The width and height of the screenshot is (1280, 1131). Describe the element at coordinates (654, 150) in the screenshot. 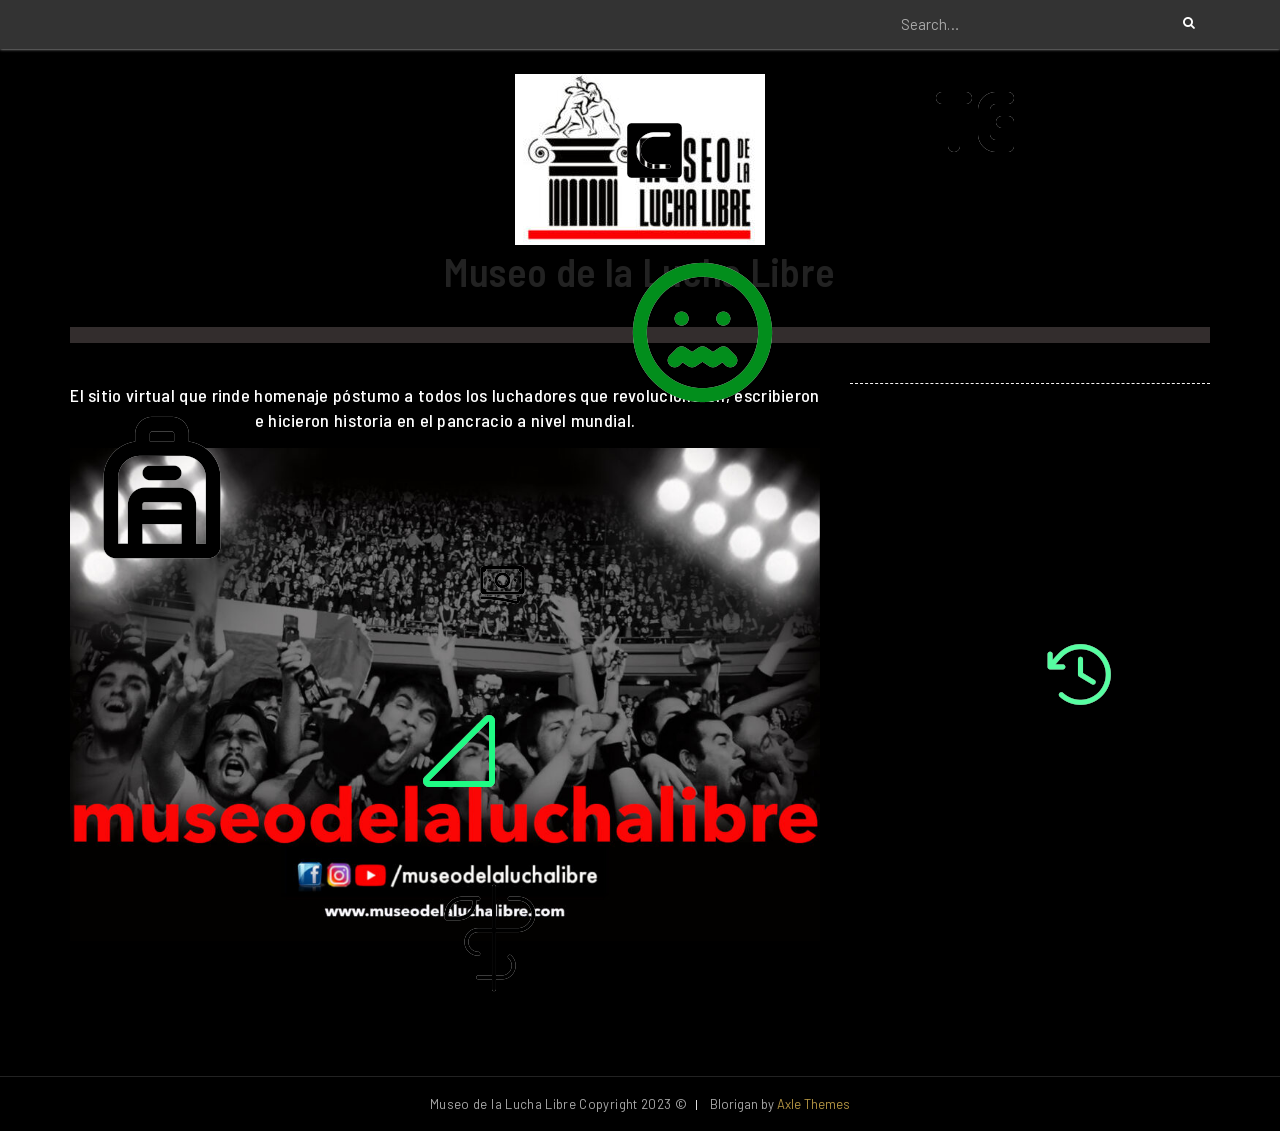

I see `indicates a proper subset relationship in mathematical notation` at that location.